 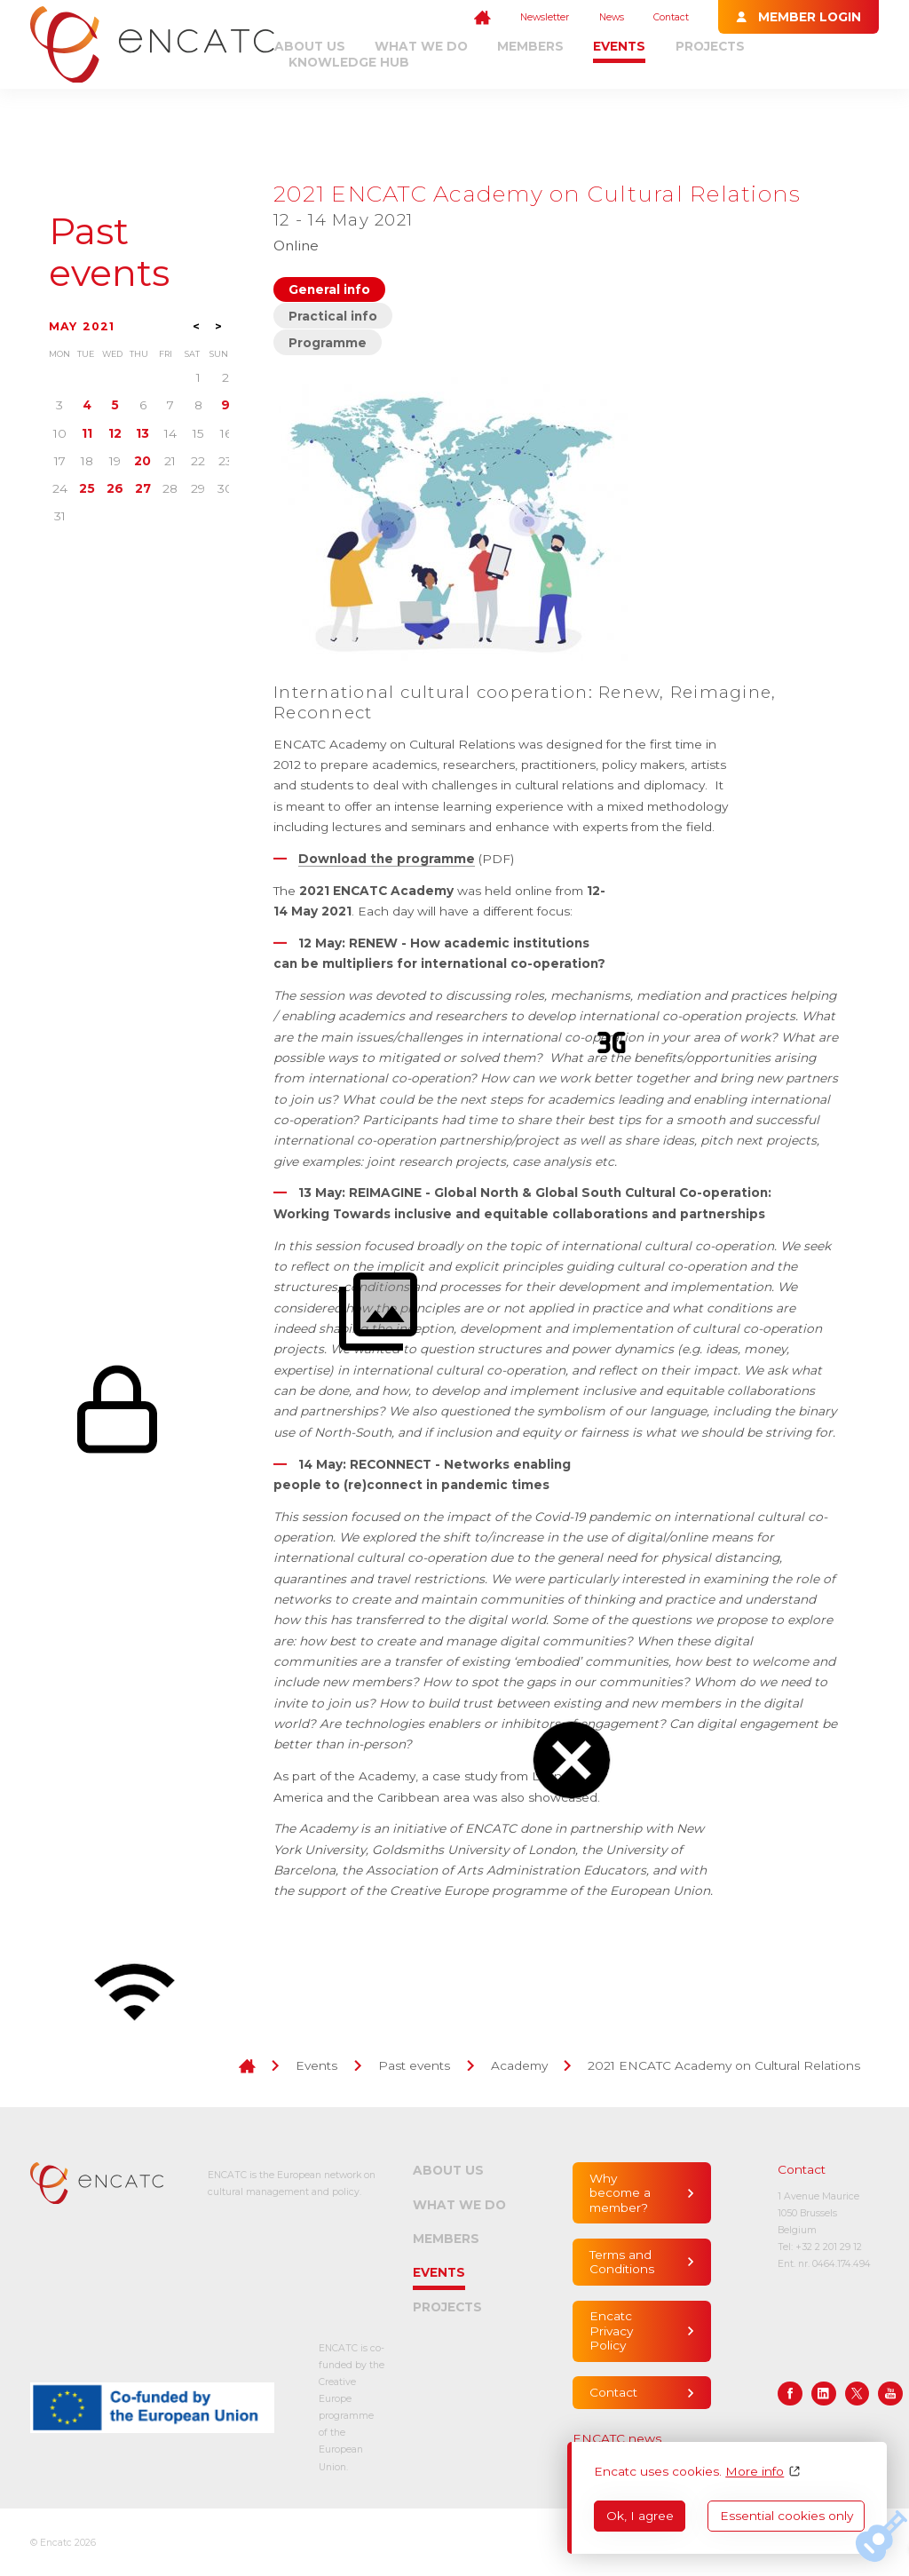 I want to click on indicates active wifi connection, so click(x=134, y=1991).